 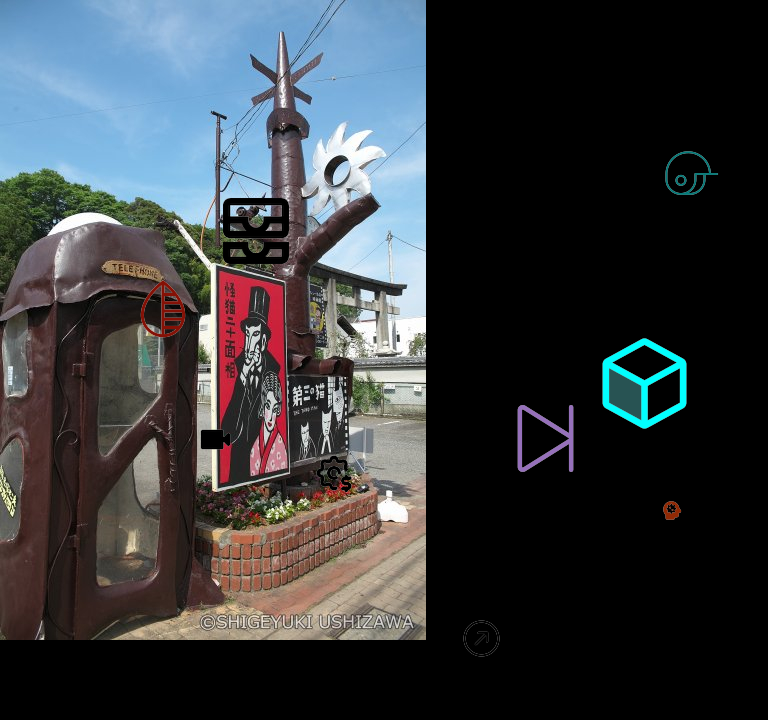 What do you see at coordinates (545, 438) in the screenshot?
I see `skip to the next track or media item` at bounding box center [545, 438].